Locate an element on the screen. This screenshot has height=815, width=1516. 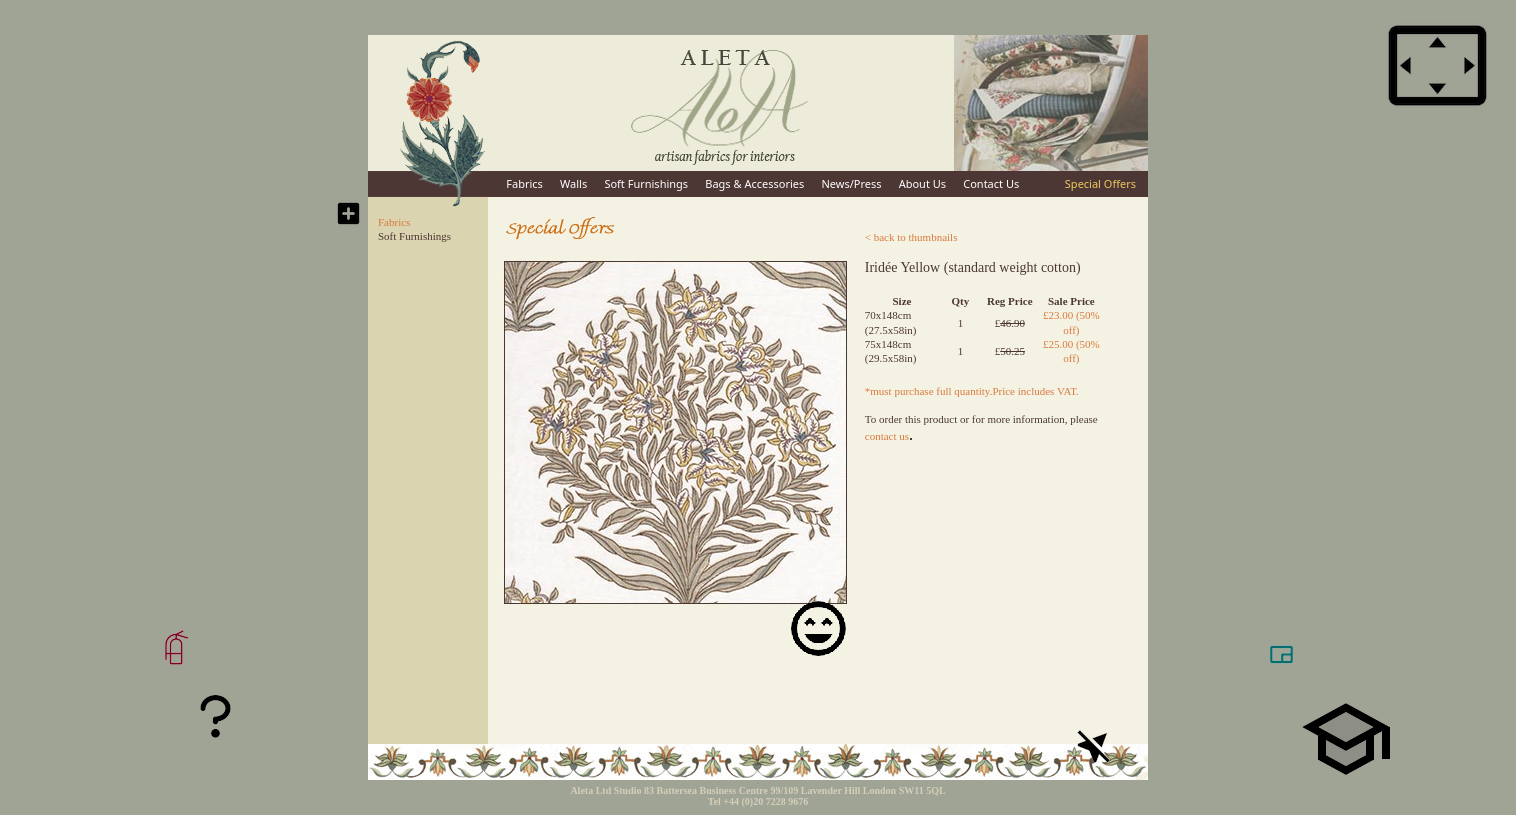
access fire safety information is located at coordinates (175, 648).